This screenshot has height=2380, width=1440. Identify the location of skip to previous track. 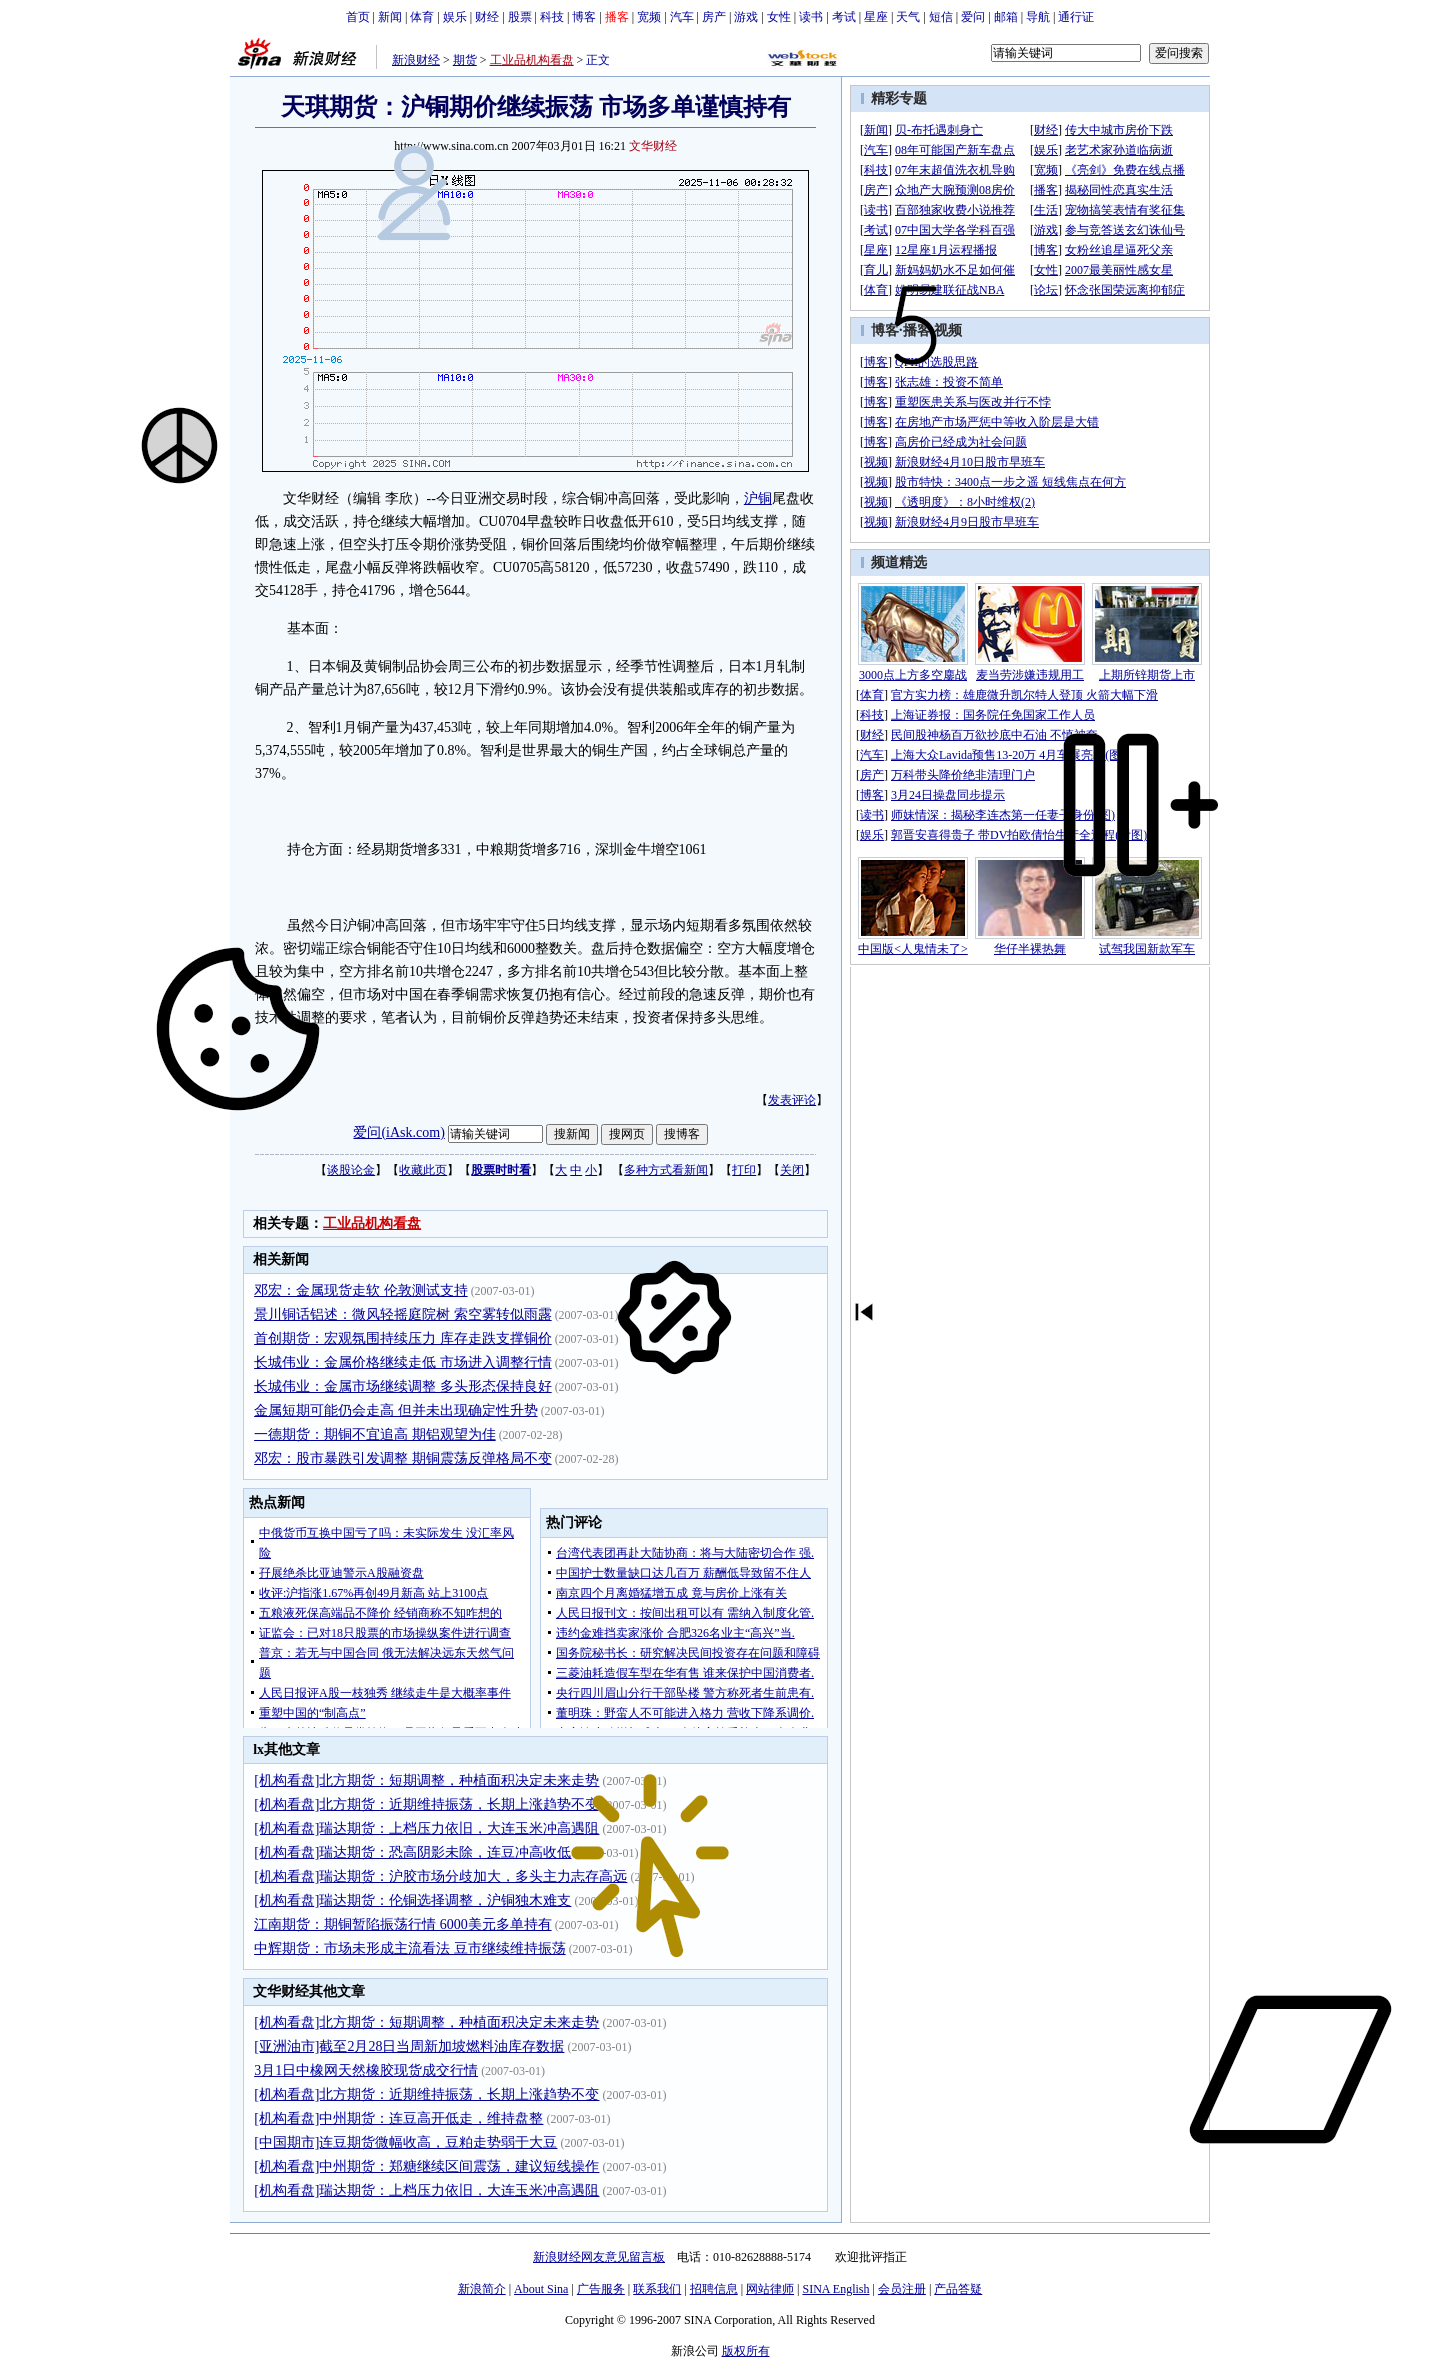
(864, 1312).